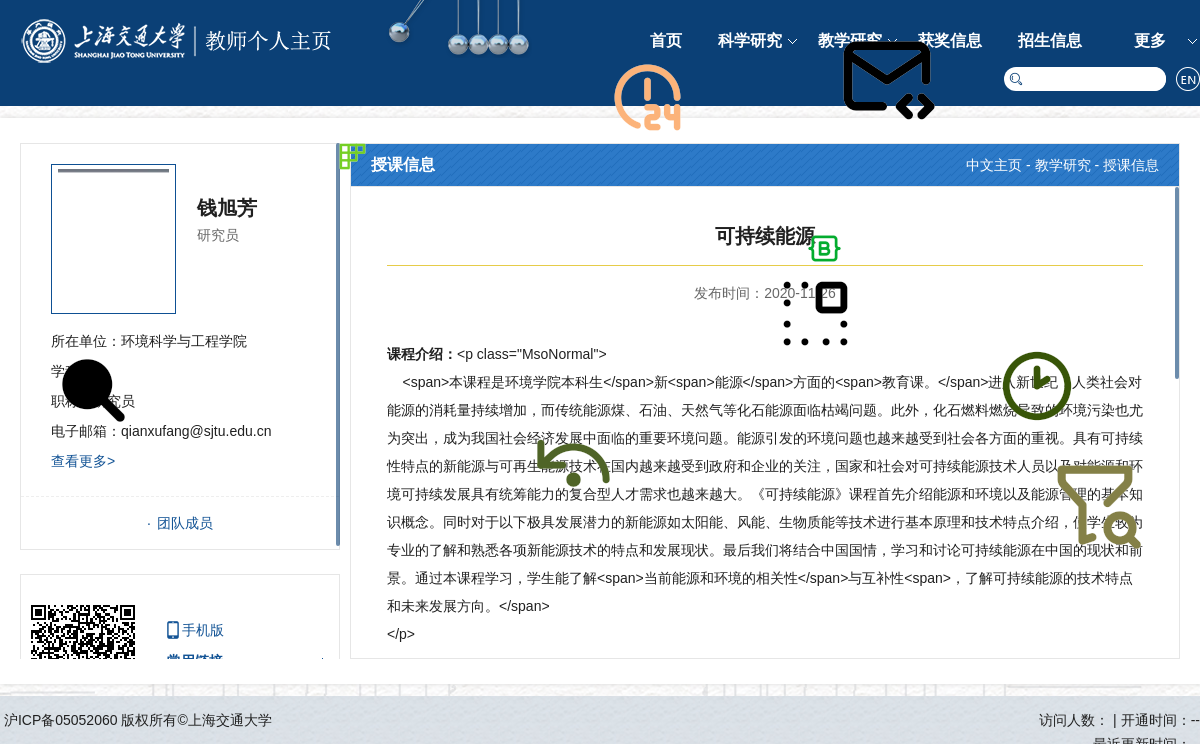  What do you see at coordinates (573, 461) in the screenshot?
I see `undo recent action` at bounding box center [573, 461].